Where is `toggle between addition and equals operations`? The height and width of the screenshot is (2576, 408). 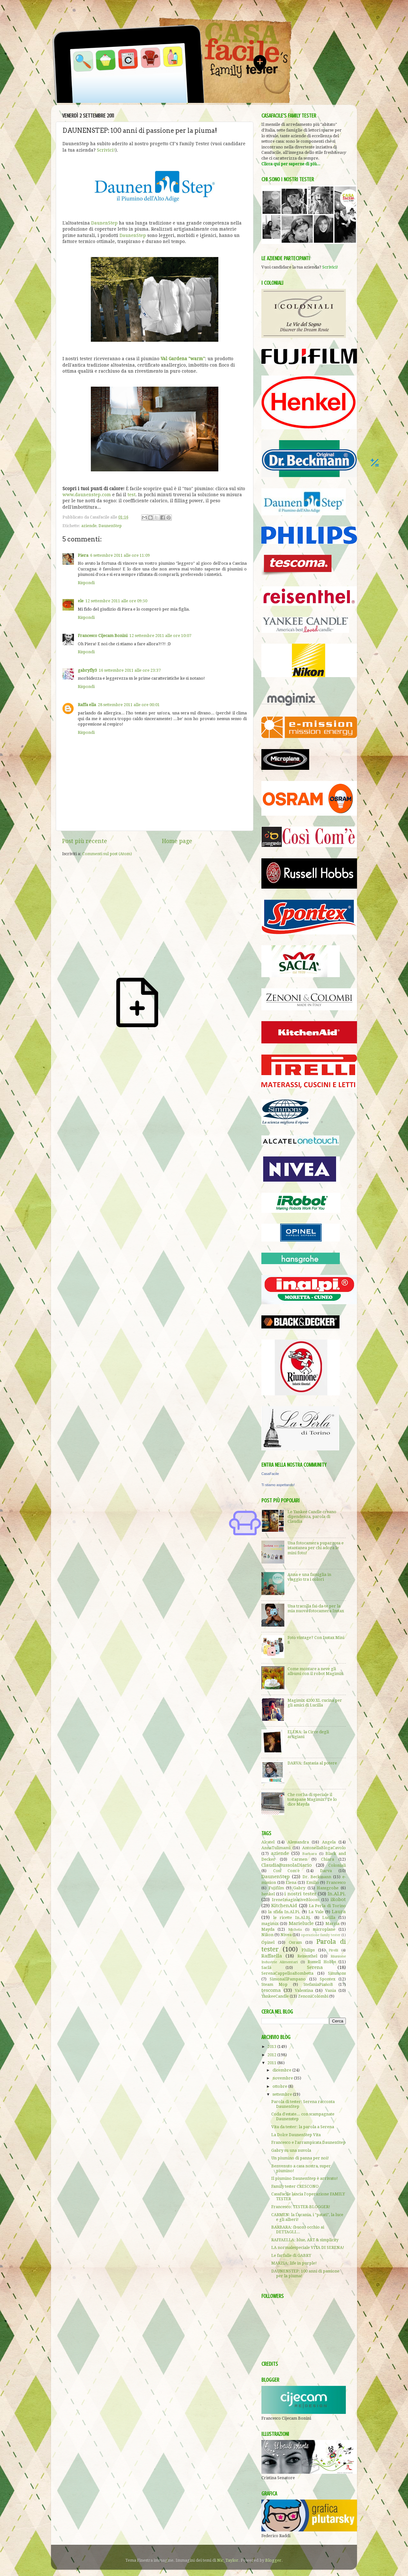
toggle between addition and equals operations is located at coordinates (375, 462).